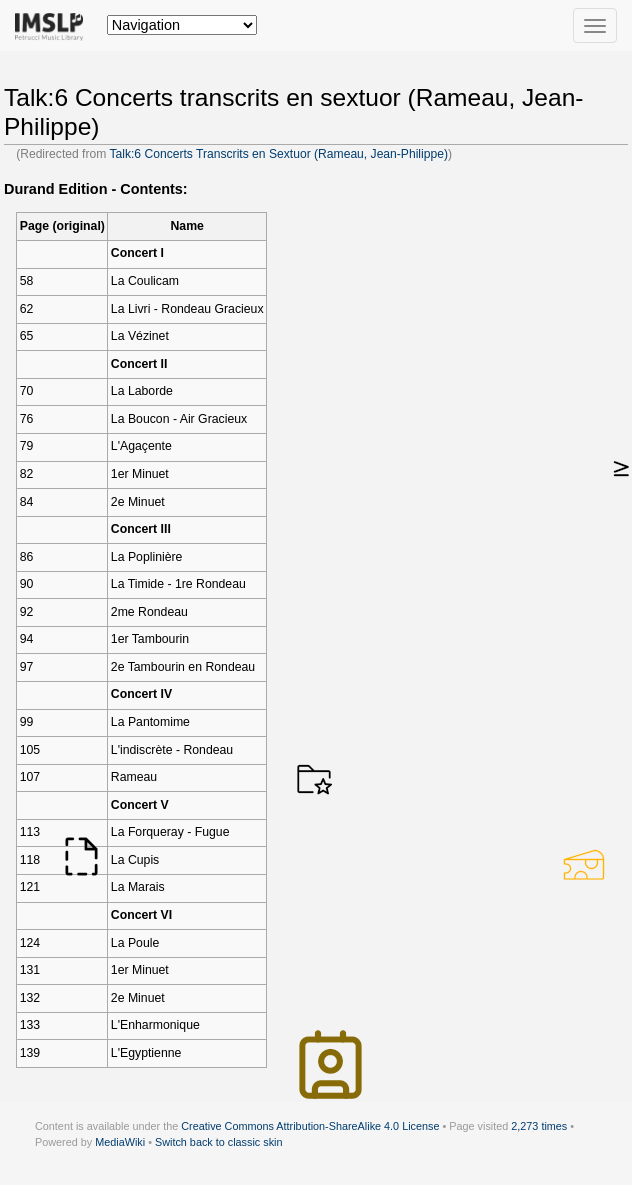  Describe the element at coordinates (81, 856) in the screenshot. I see `indicates a draft or incomplete file` at that location.